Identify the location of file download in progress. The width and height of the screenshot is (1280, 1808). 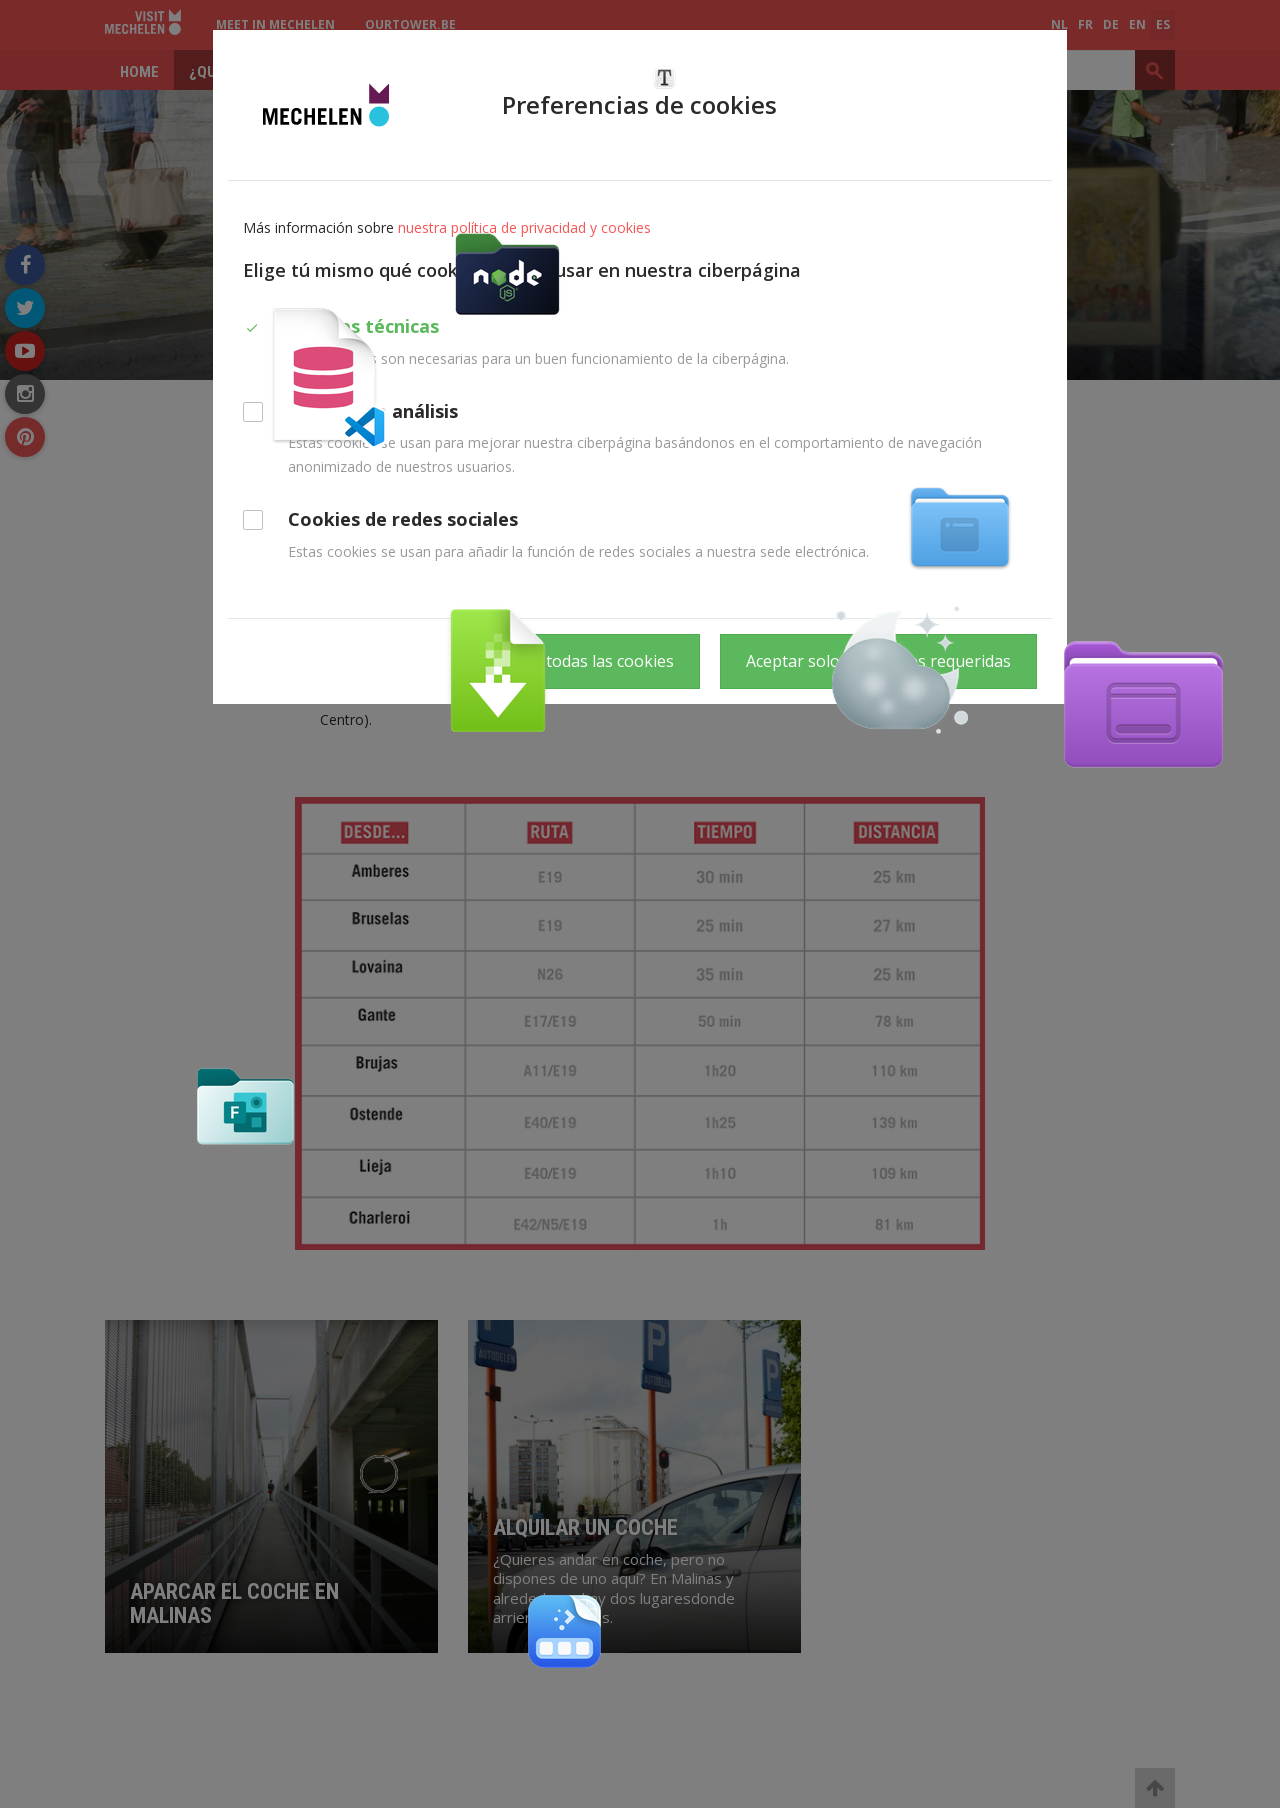
(498, 673).